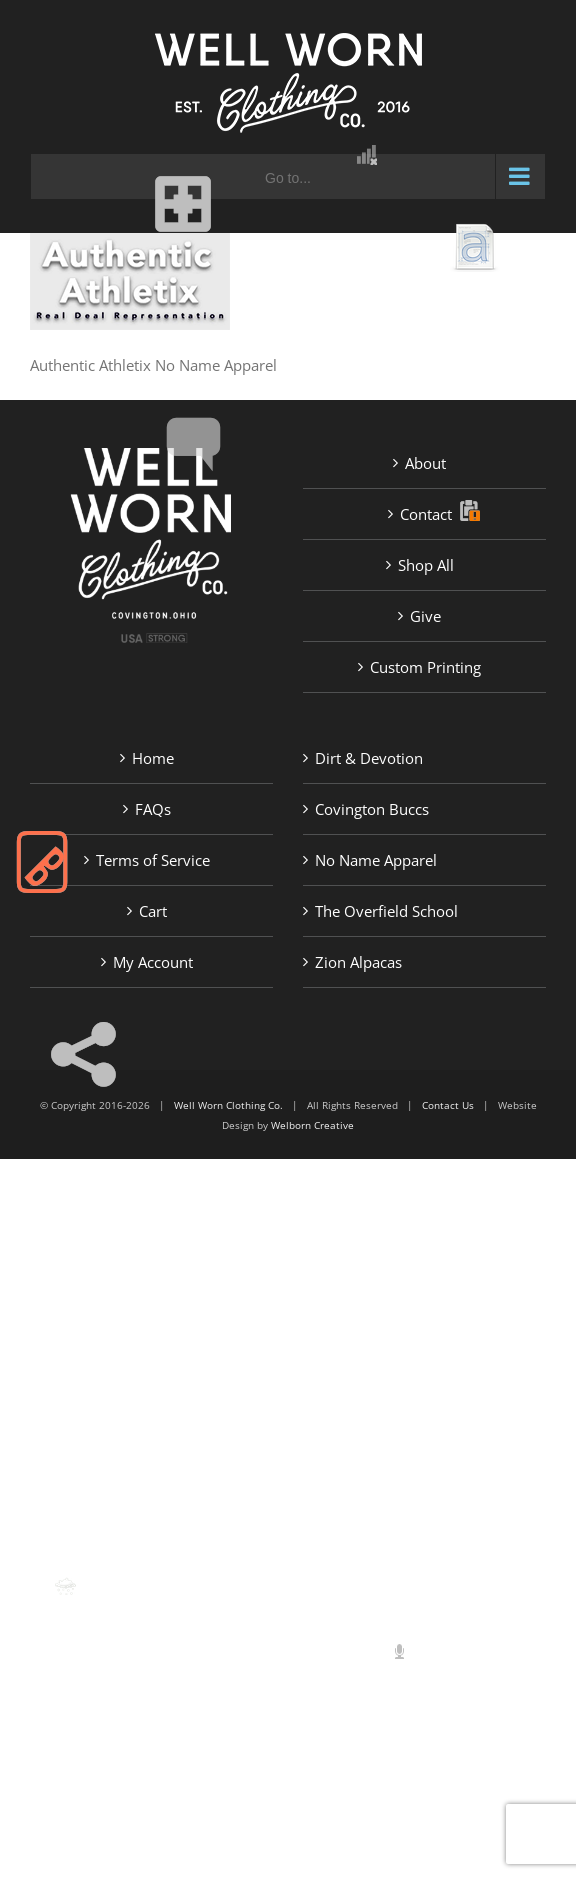  Describe the element at coordinates (83, 1054) in the screenshot. I see `access sharing preferences and settings` at that location.